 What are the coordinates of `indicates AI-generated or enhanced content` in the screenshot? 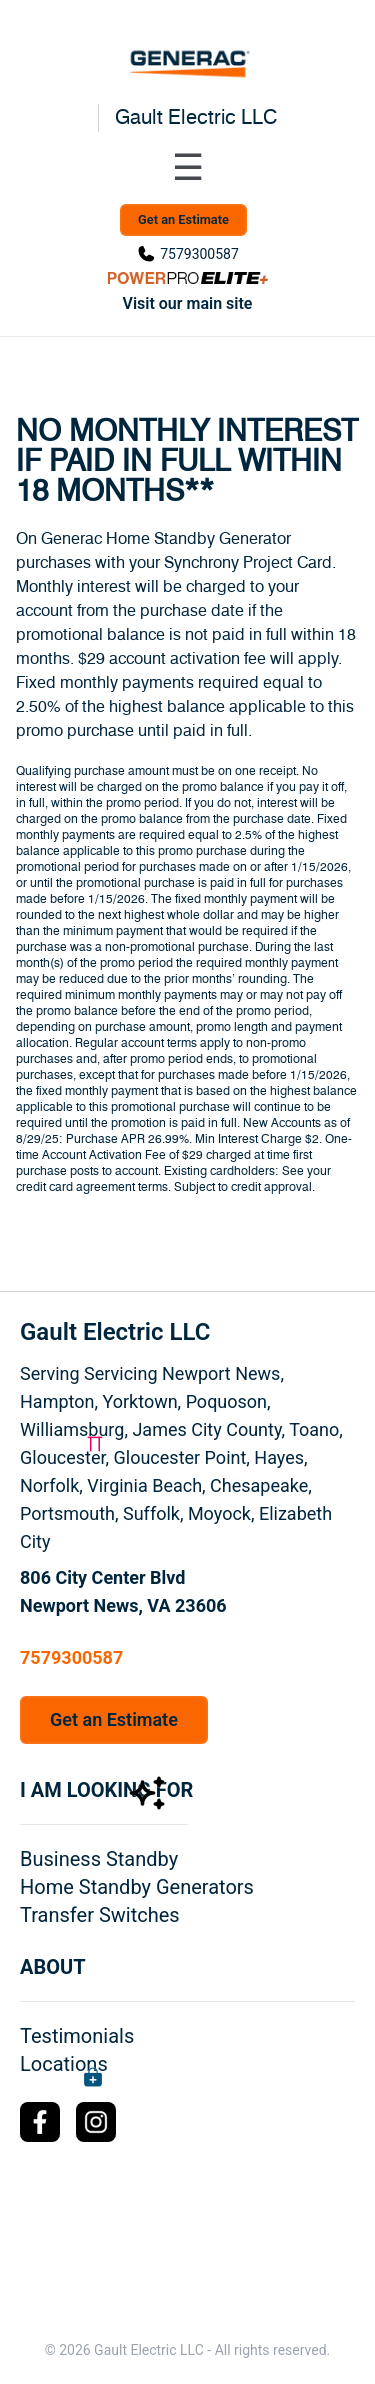 It's located at (148, 1793).